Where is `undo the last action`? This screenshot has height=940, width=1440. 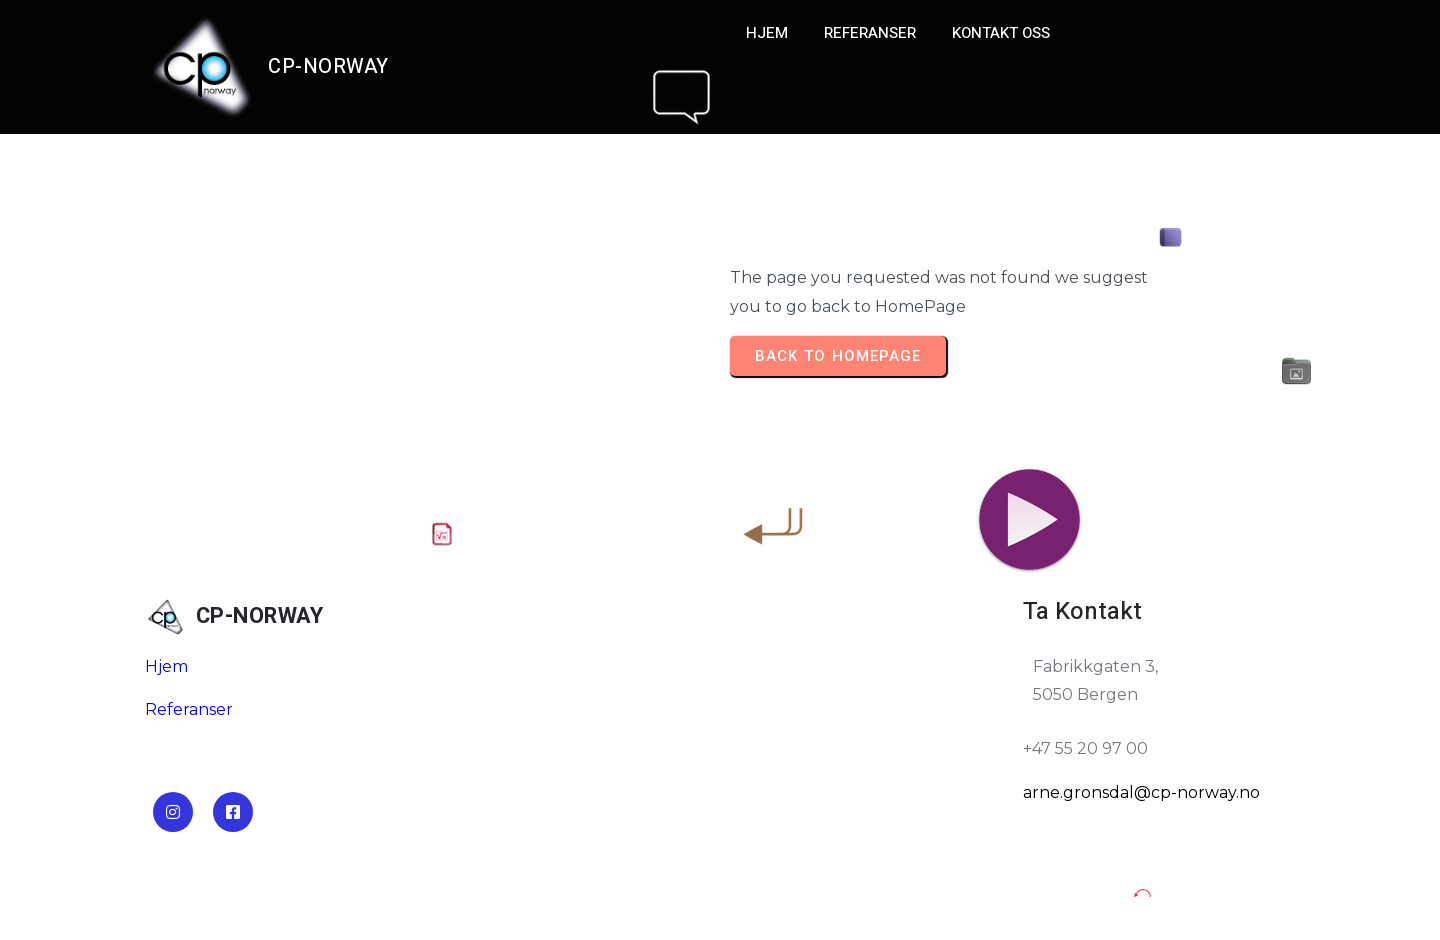
undo the last action is located at coordinates (1143, 893).